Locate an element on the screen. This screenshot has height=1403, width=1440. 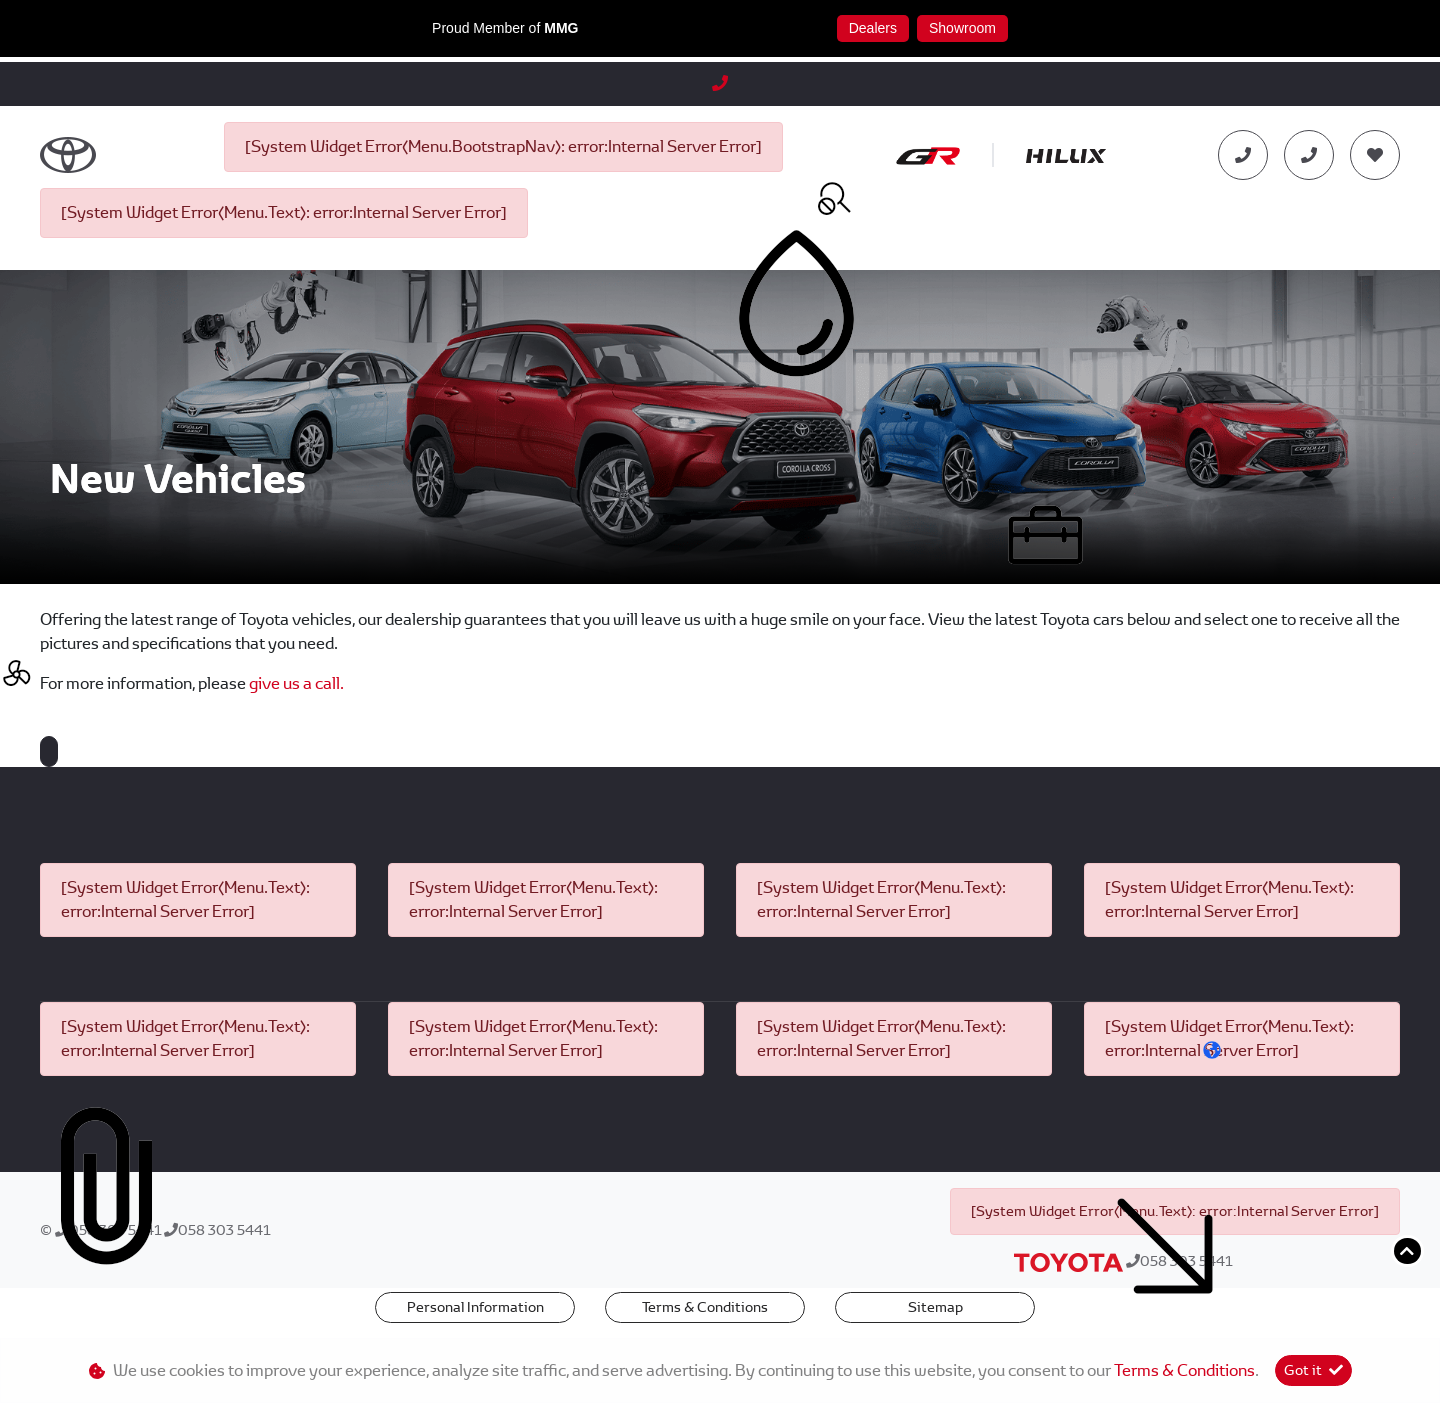
access tools and settings is located at coordinates (1045, 537).